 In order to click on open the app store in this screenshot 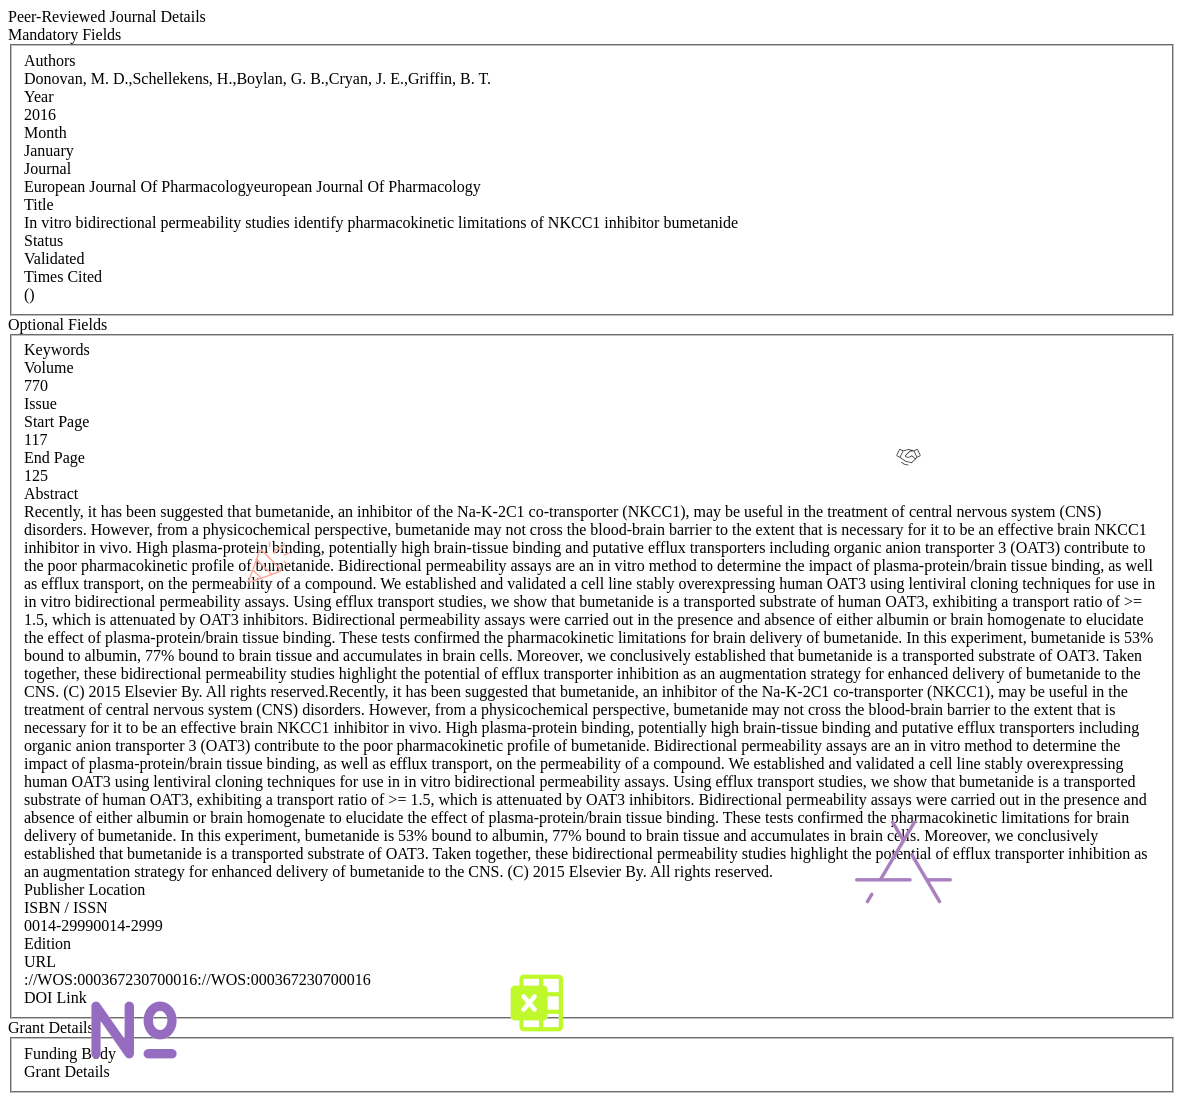, I will do `click(903, 865)`.